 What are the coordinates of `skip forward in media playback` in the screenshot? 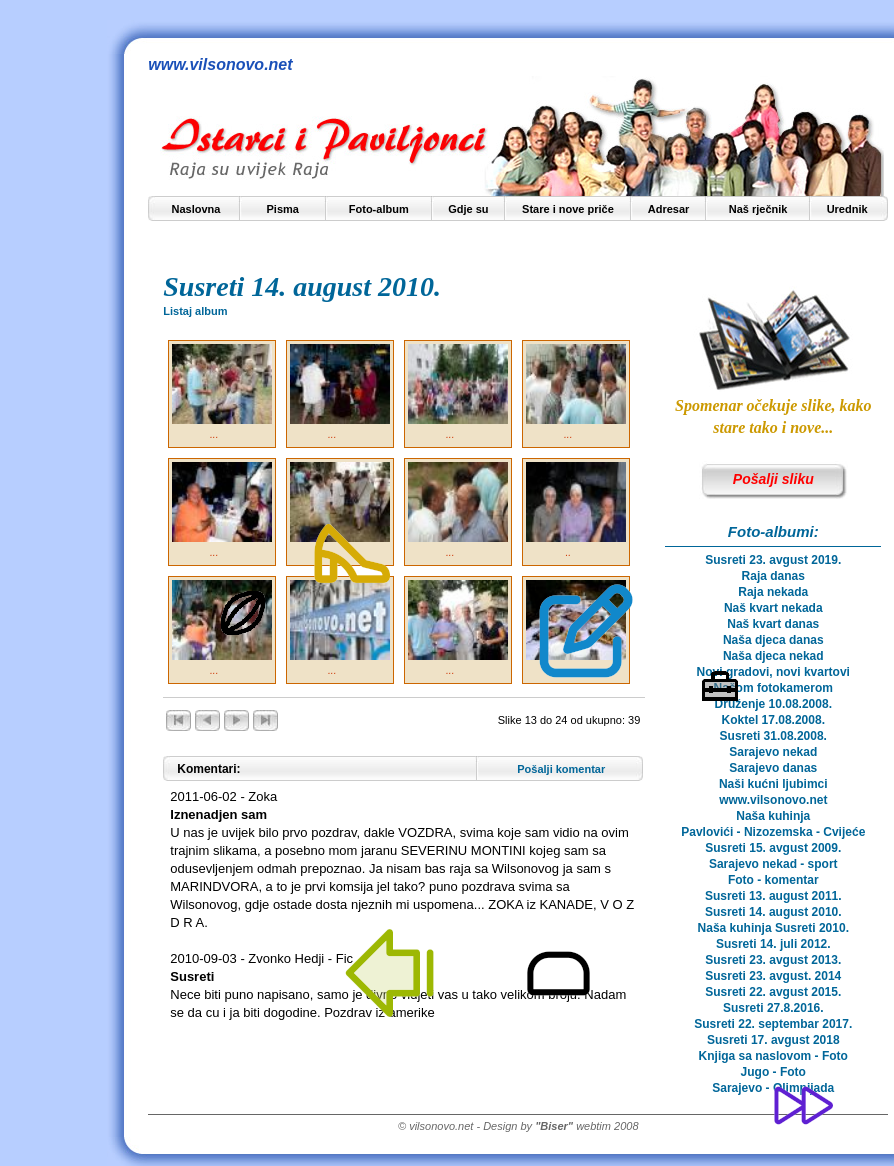 It's located at (799, 1105).